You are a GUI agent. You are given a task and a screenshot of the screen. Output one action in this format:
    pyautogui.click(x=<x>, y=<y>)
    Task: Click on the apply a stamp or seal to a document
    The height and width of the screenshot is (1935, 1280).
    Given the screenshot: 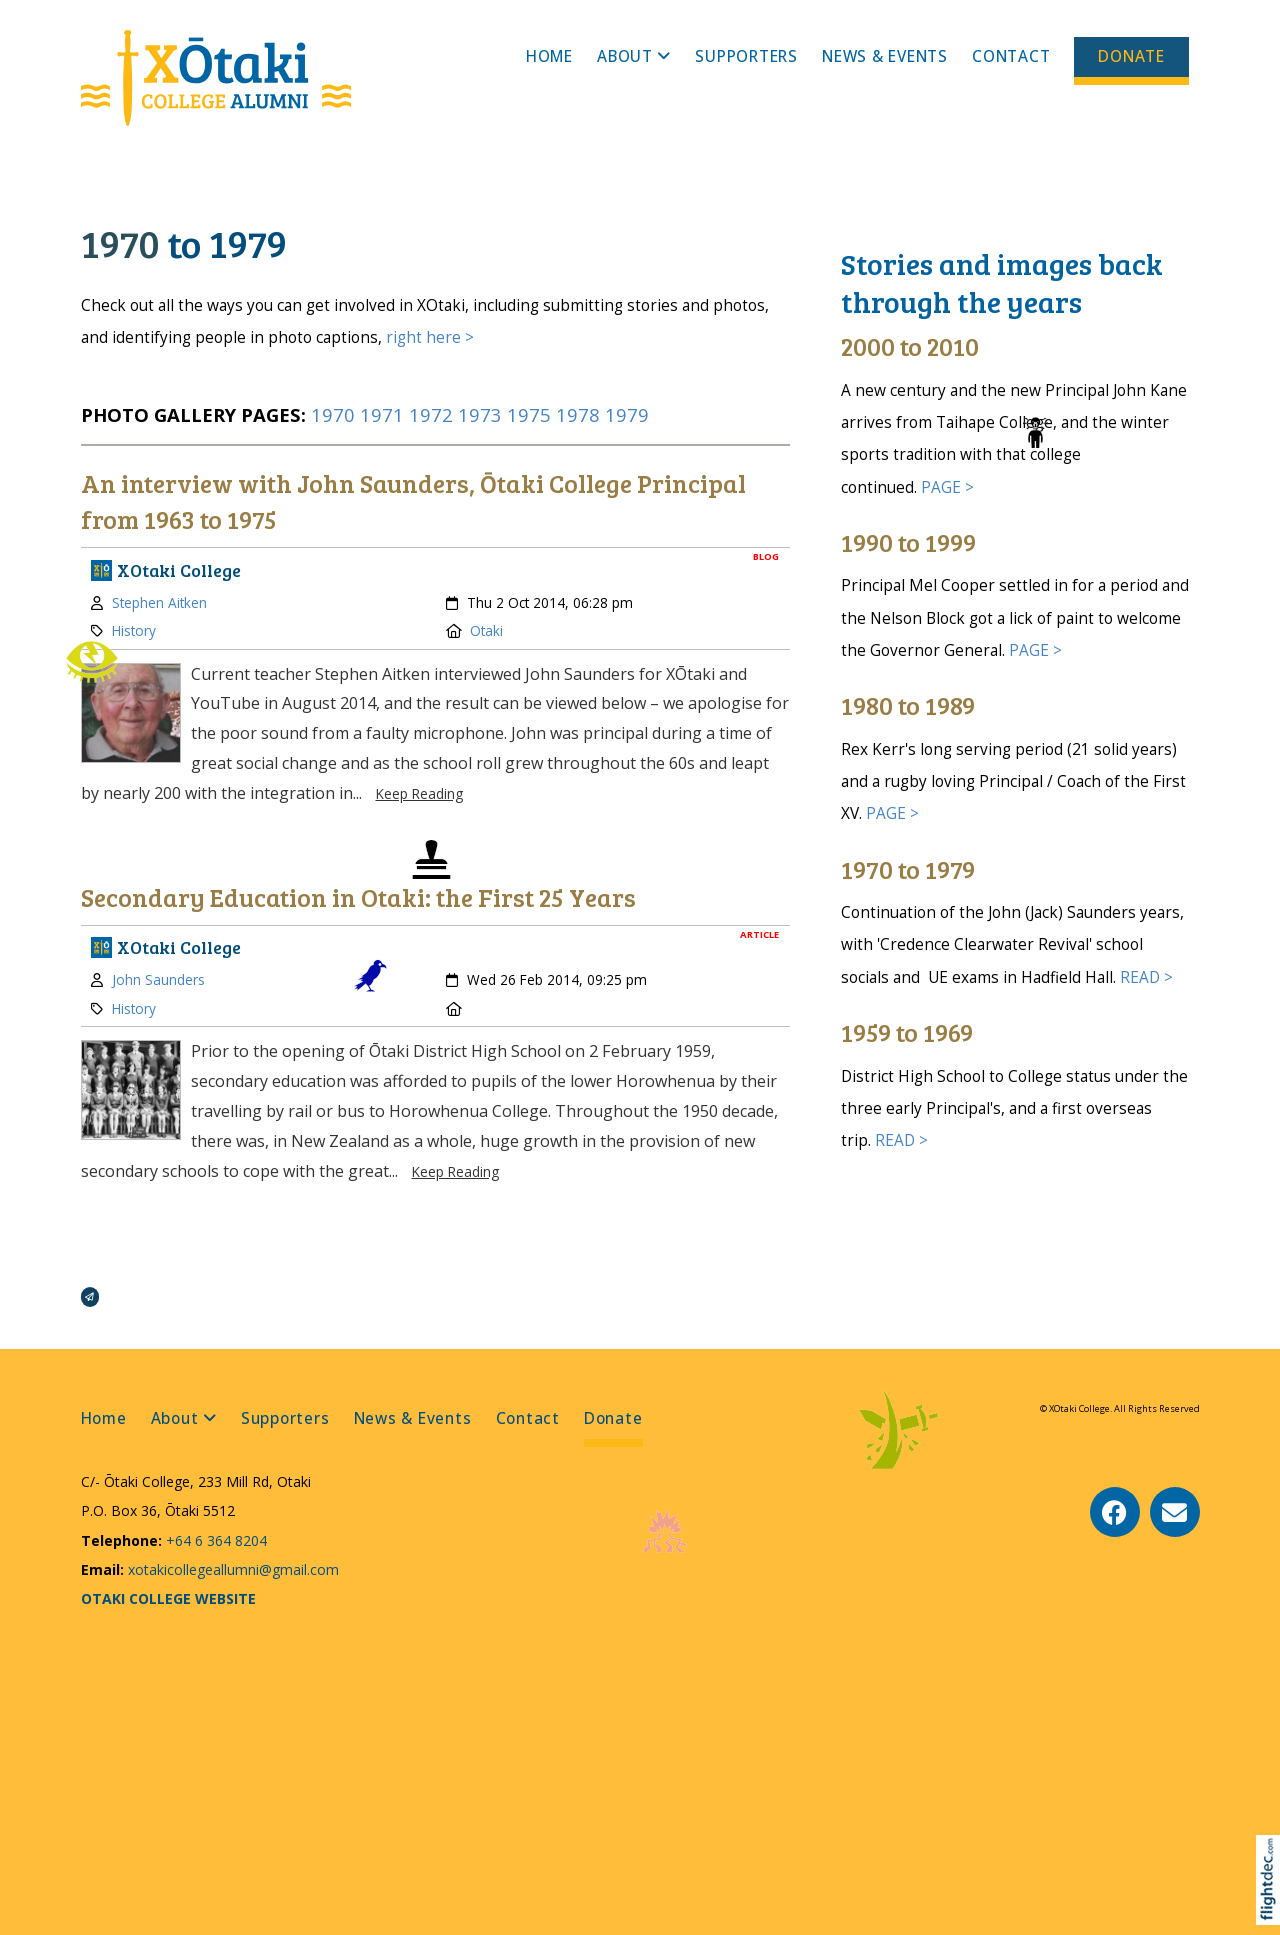 What is the action you would take?
    pyautogui.click(x=431, y=859)
    